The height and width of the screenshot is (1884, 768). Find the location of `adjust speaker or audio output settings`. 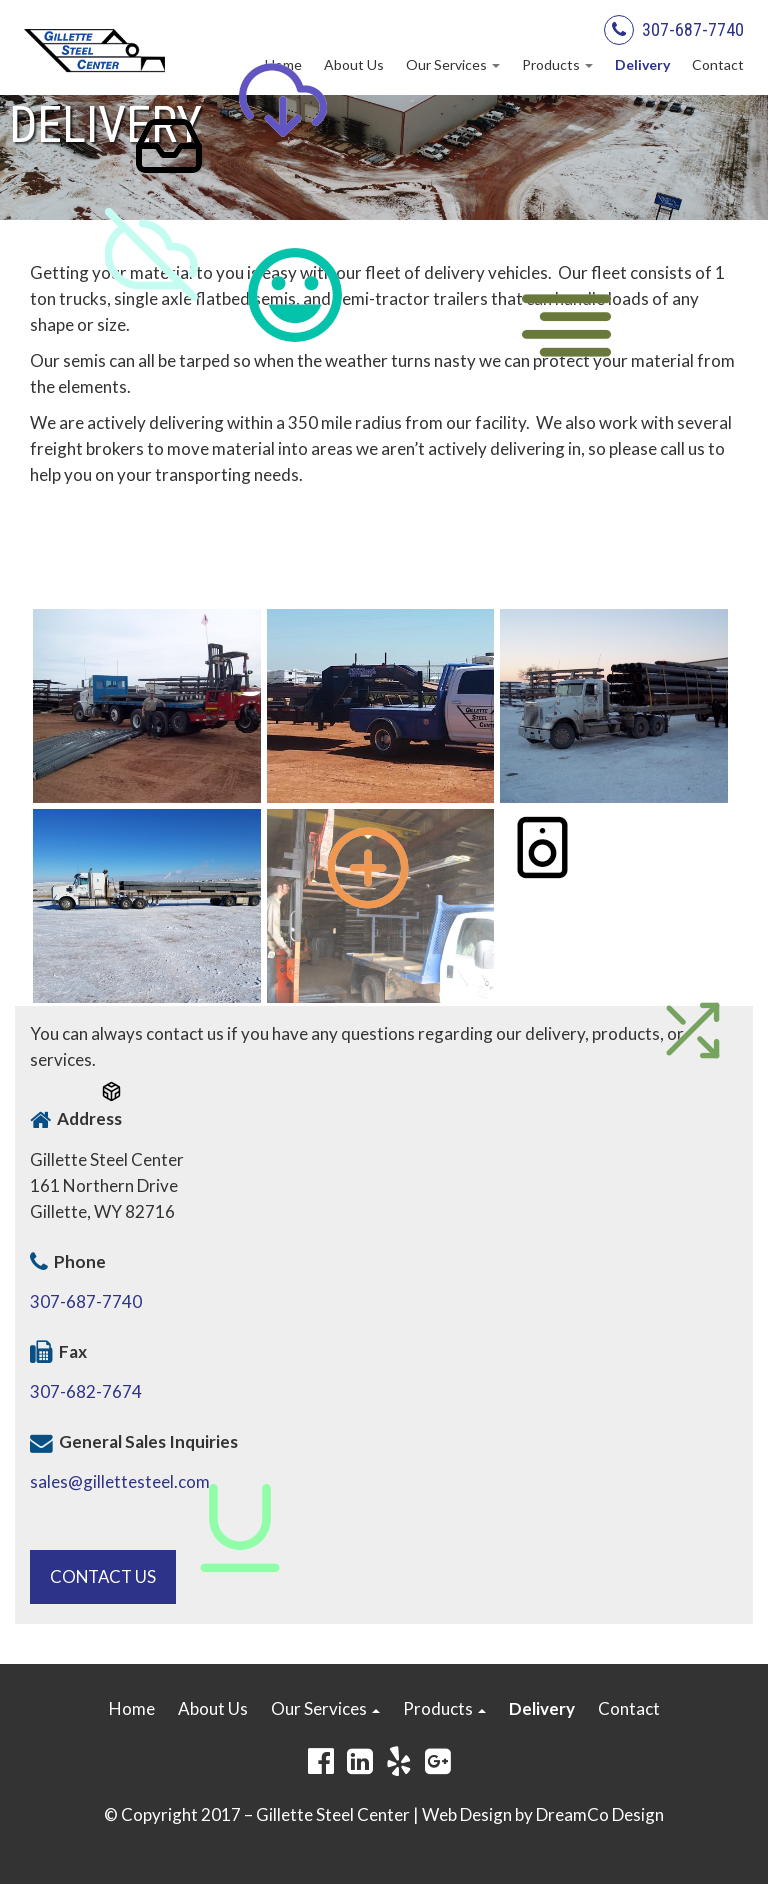

adjust speaker or audio output settings is located at coordinates (542, 847).